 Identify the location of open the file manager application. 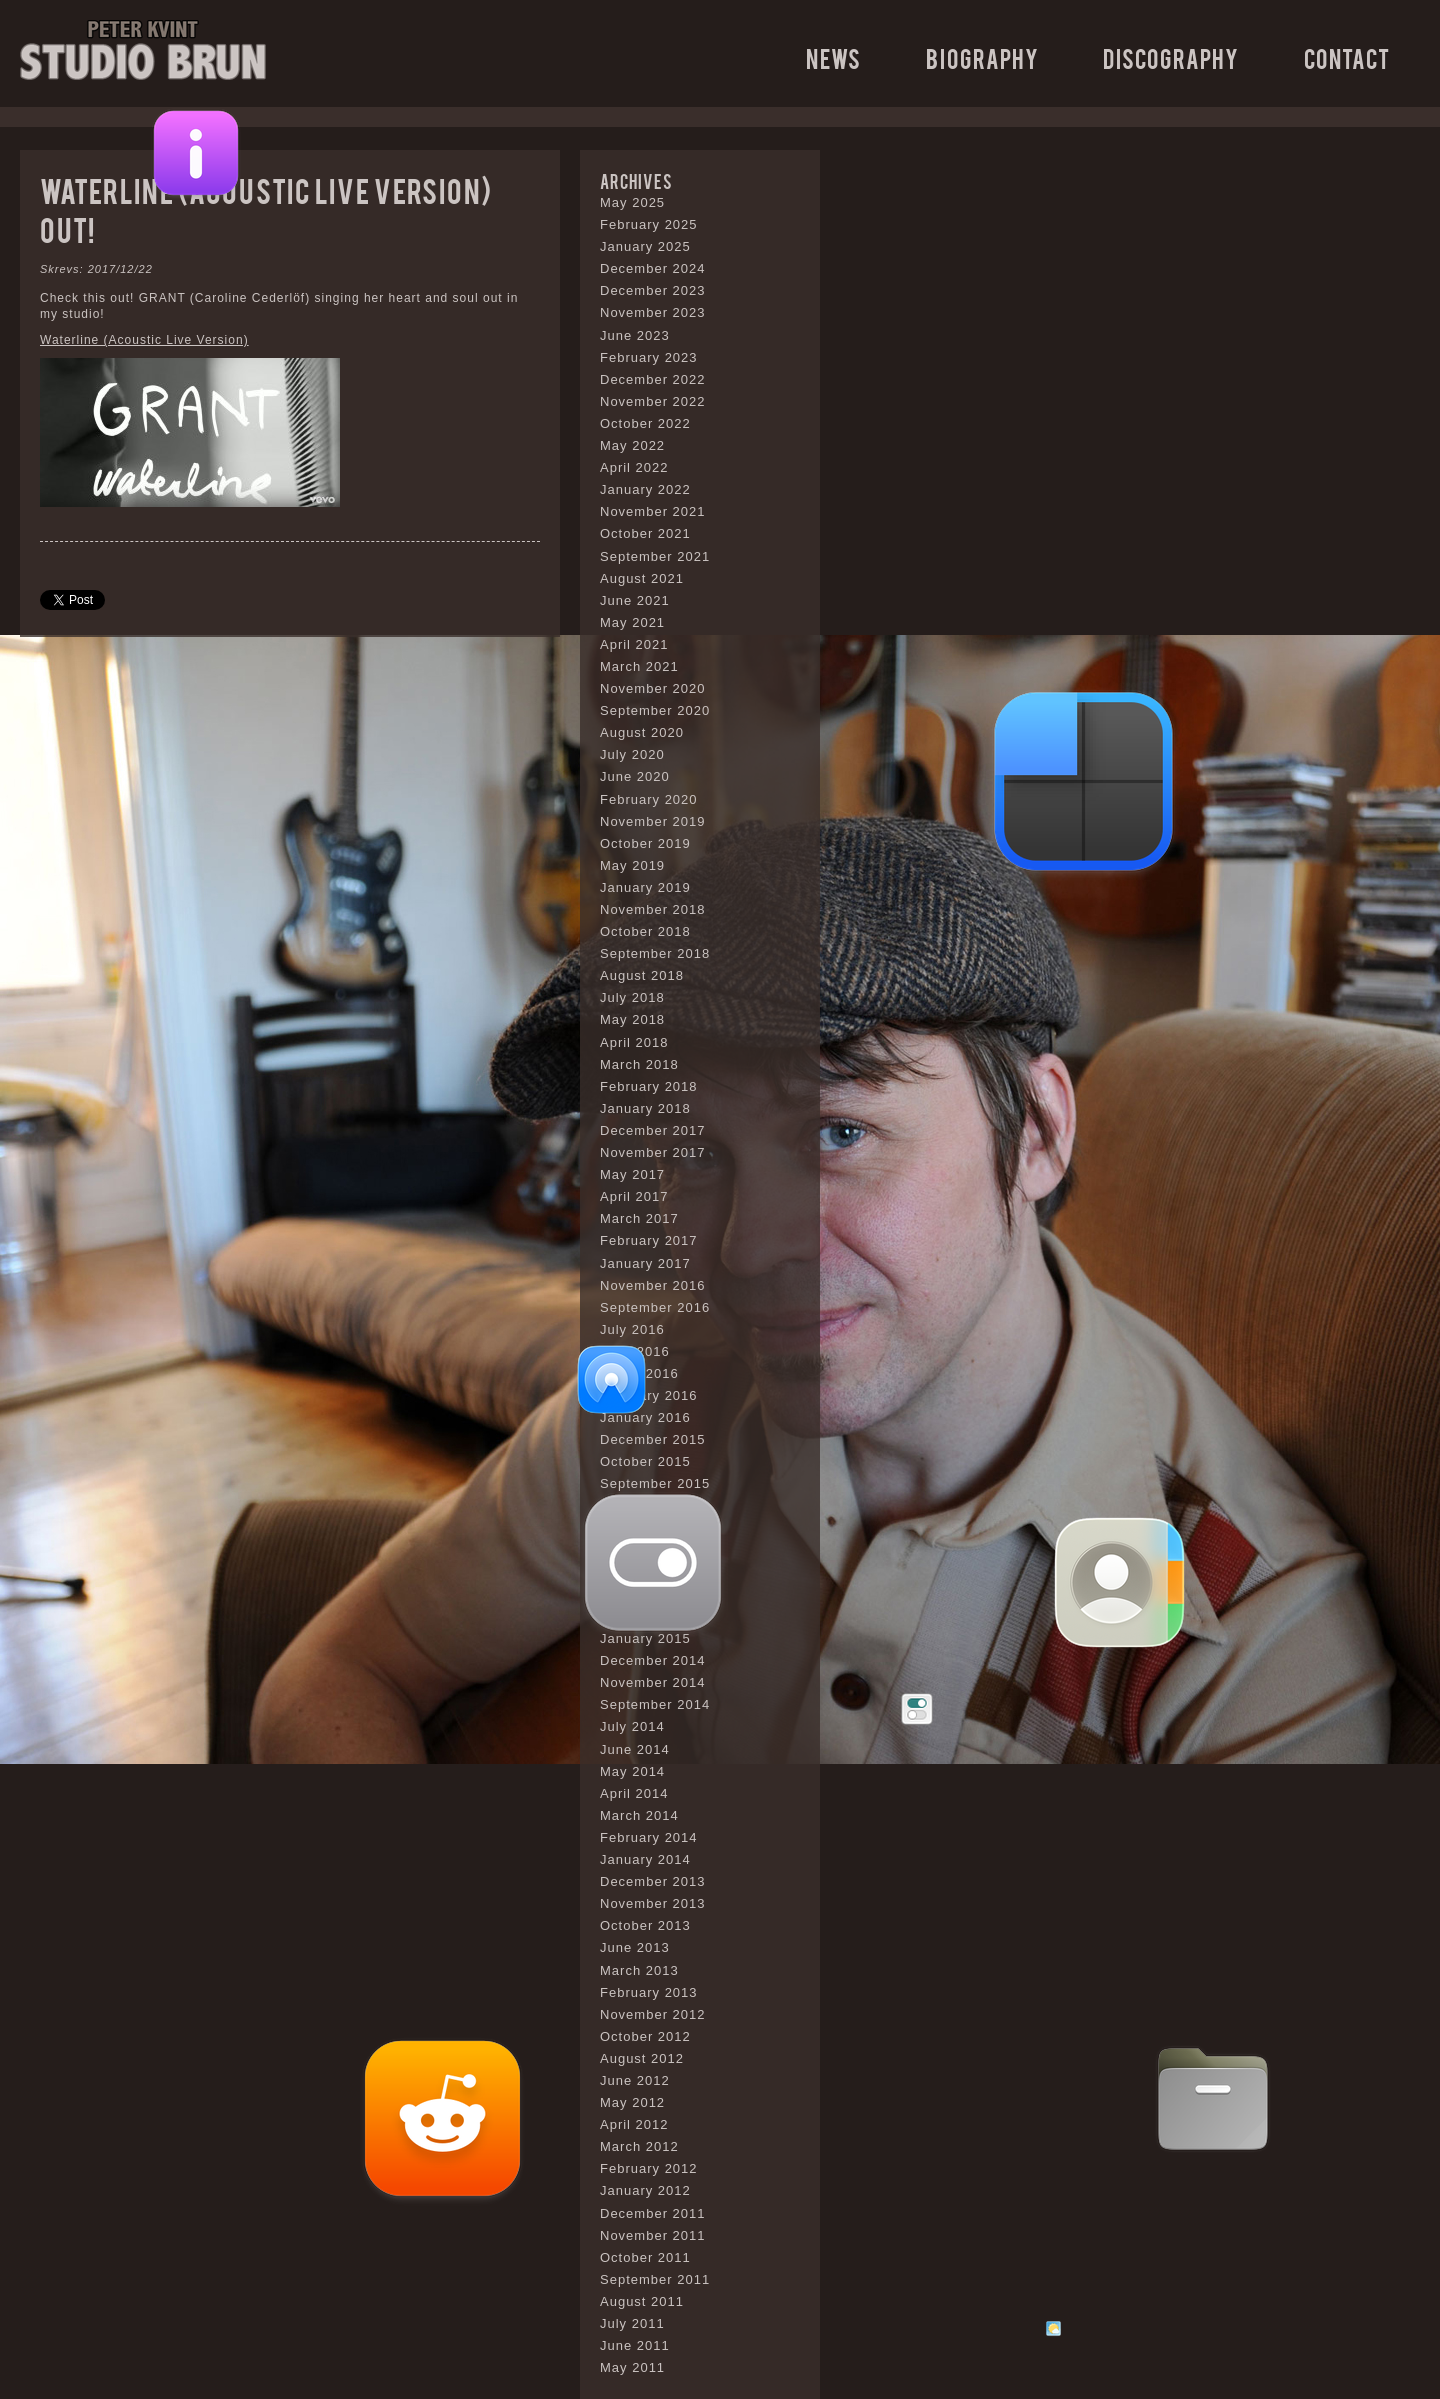
(1213, 2099).